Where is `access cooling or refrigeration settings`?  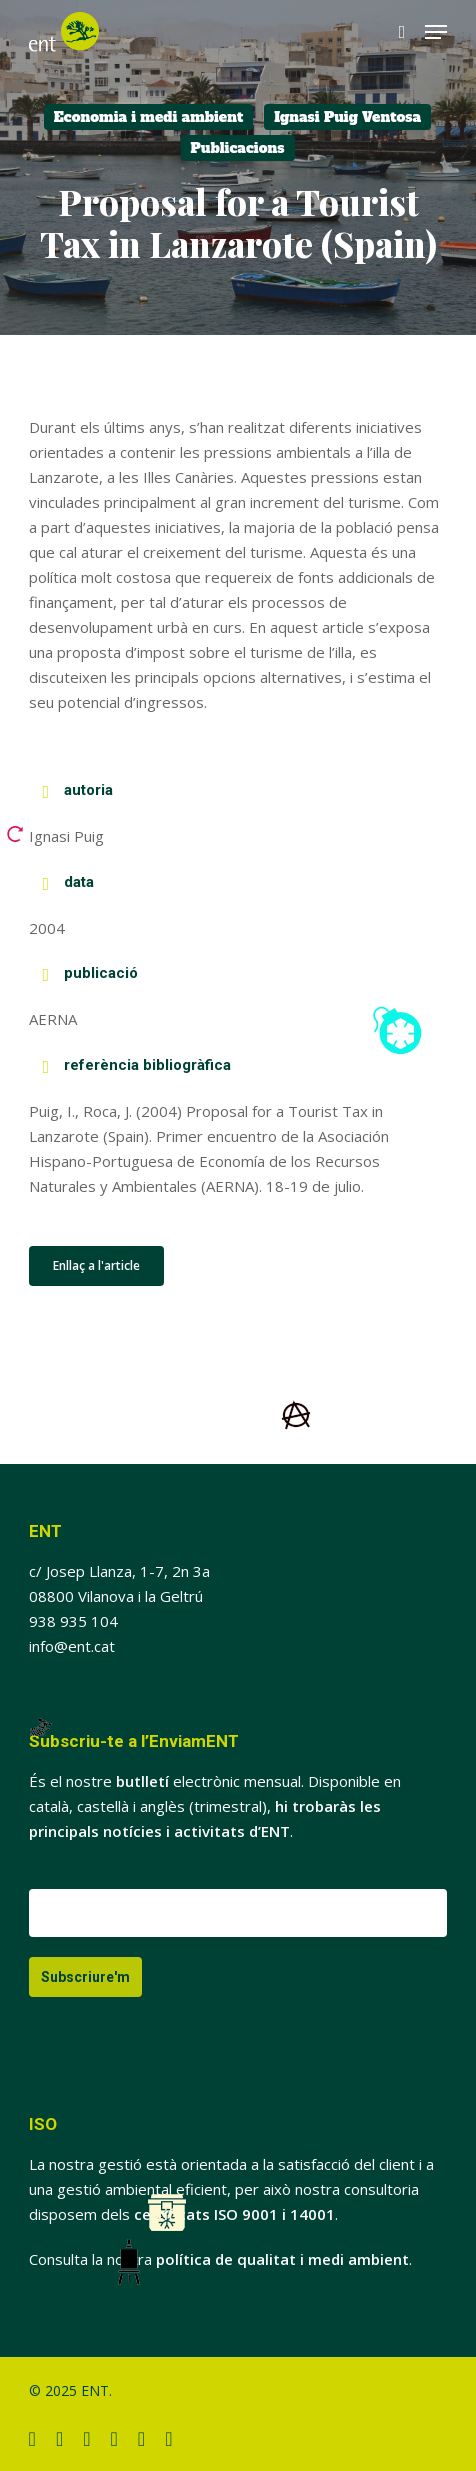 access cooling or refrigeration settings is located at coordinates (167, 2212).